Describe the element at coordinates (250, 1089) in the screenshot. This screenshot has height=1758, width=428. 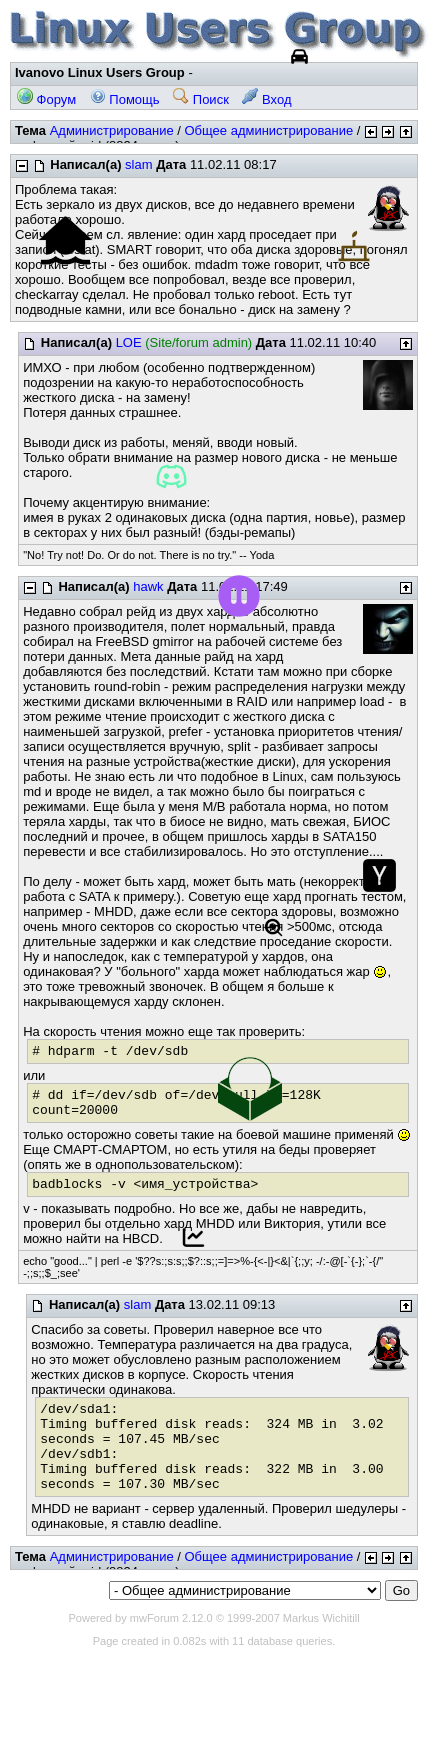
I see `open Roundcube webmail client` at that location.